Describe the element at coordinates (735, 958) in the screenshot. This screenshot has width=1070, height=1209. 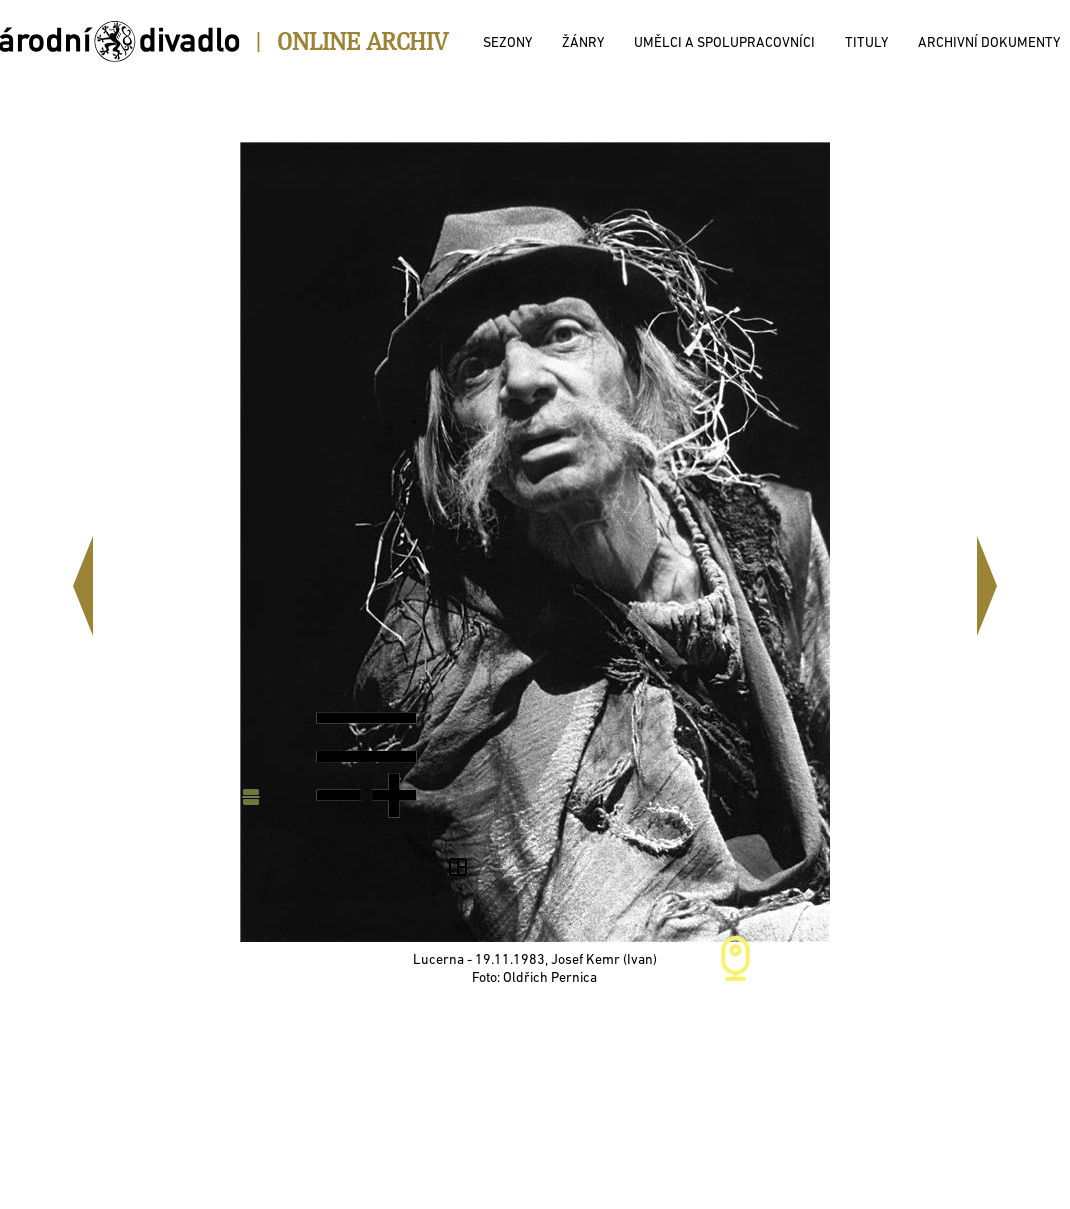
I see `access webcam settings` at that location.